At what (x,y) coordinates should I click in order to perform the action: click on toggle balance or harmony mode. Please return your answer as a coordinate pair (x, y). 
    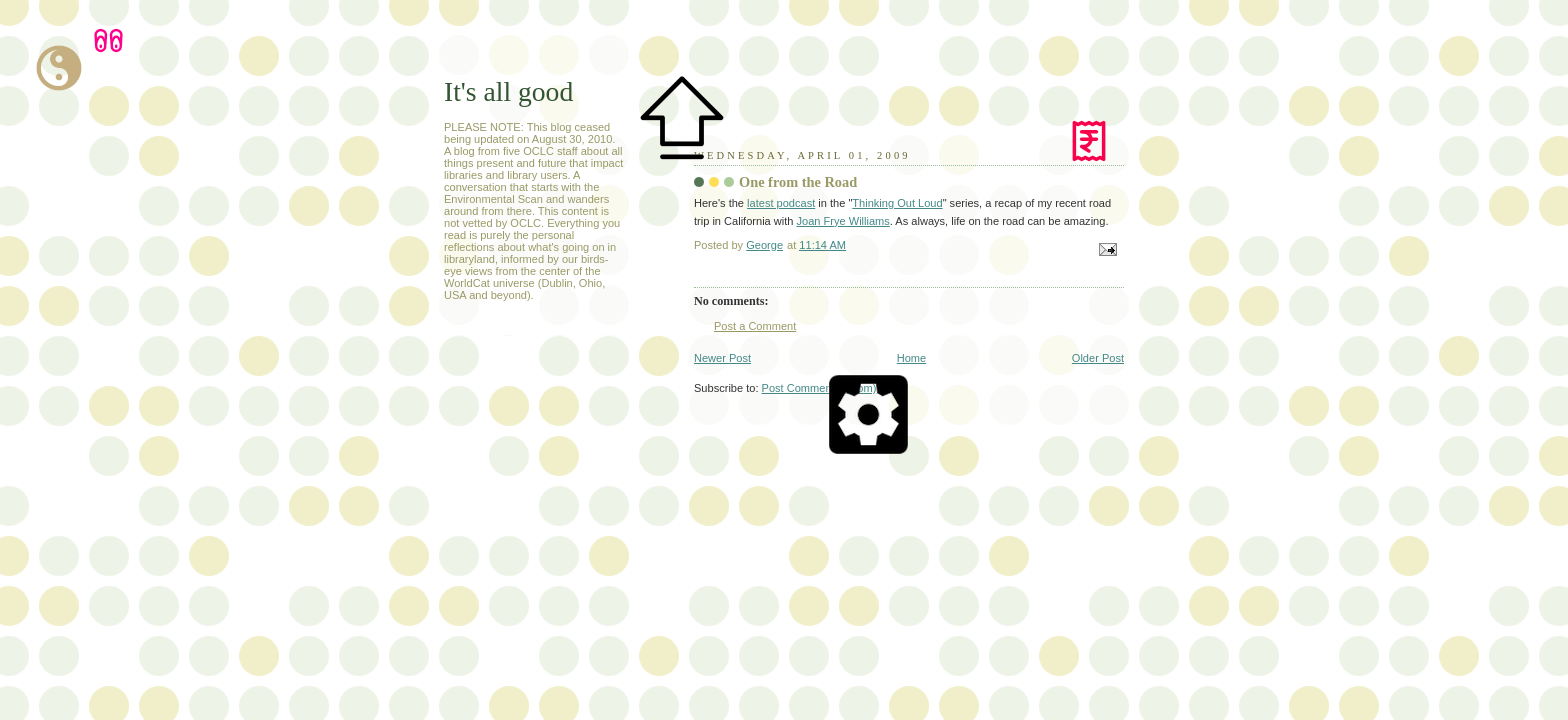
    Looking at the image, I should click on (59, 68).